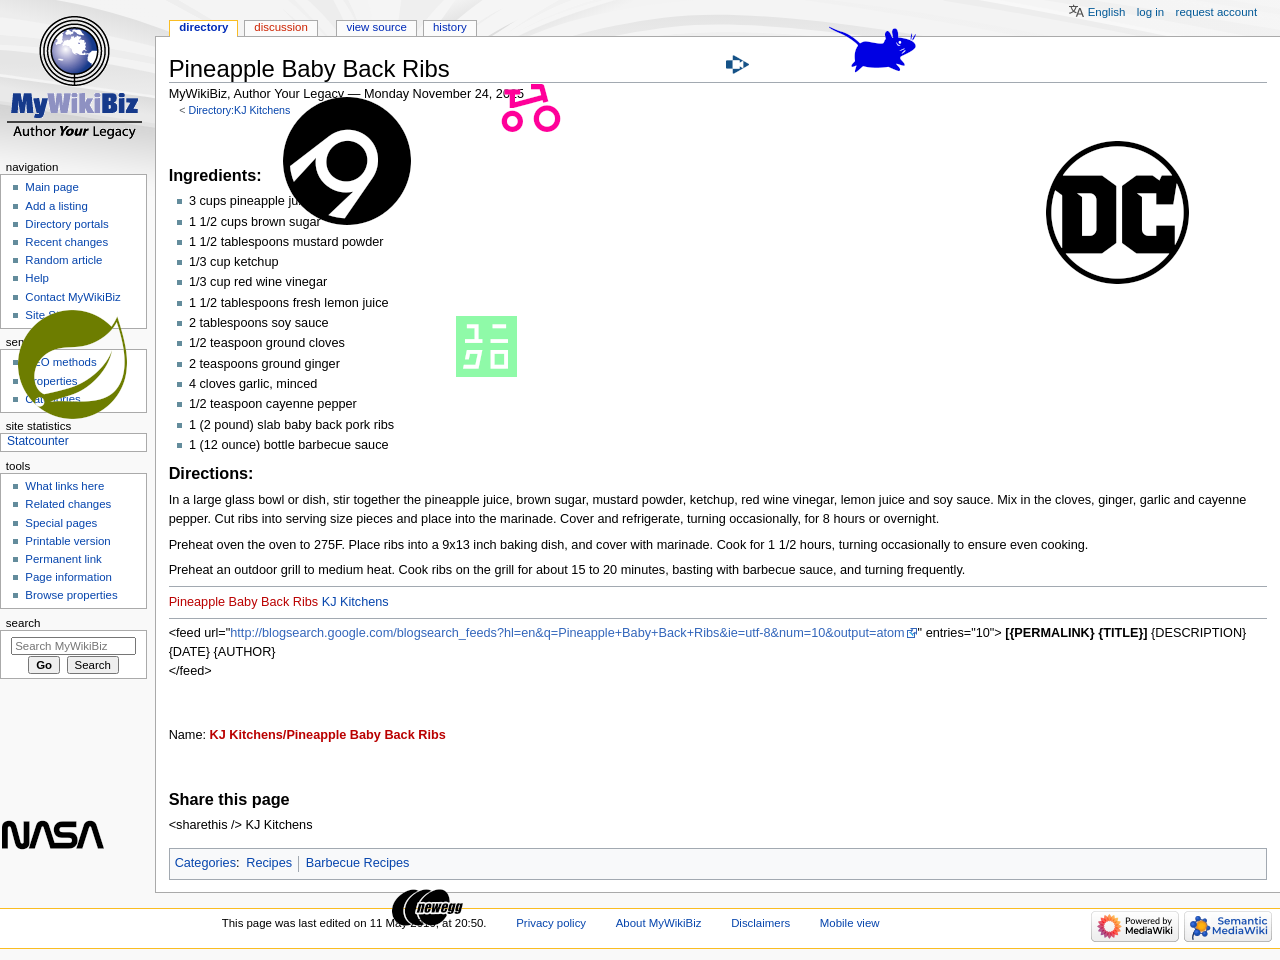 The width and height of the screenshot is (1280, 960). I want to click on xfce desktop environment logo, so click(872, 49).